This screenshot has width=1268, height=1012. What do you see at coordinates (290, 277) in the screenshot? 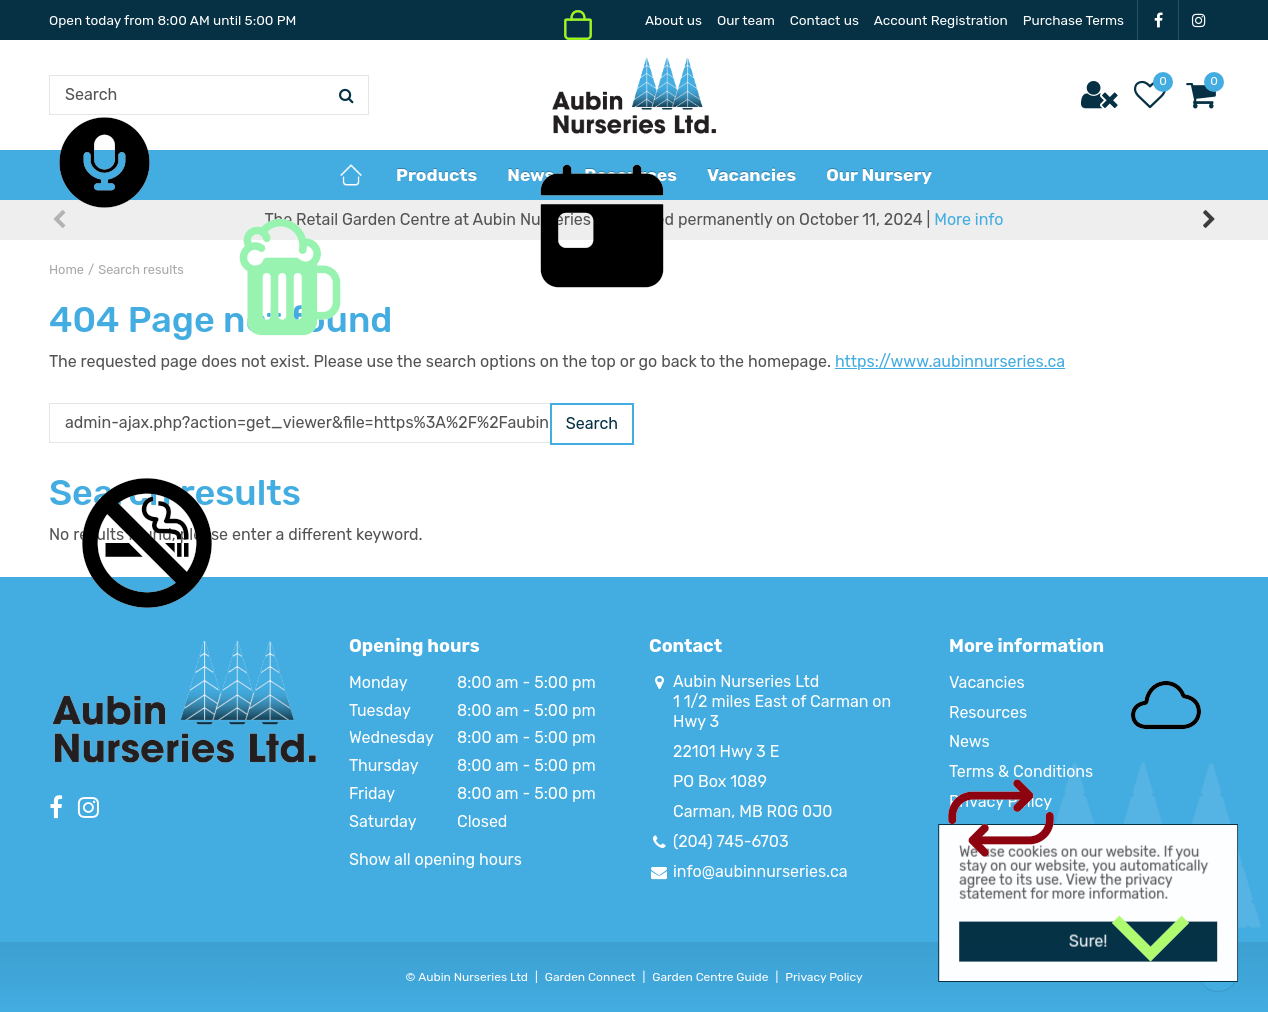
I see `browse nearby bars or pubs` at bounding box center [290, 277].